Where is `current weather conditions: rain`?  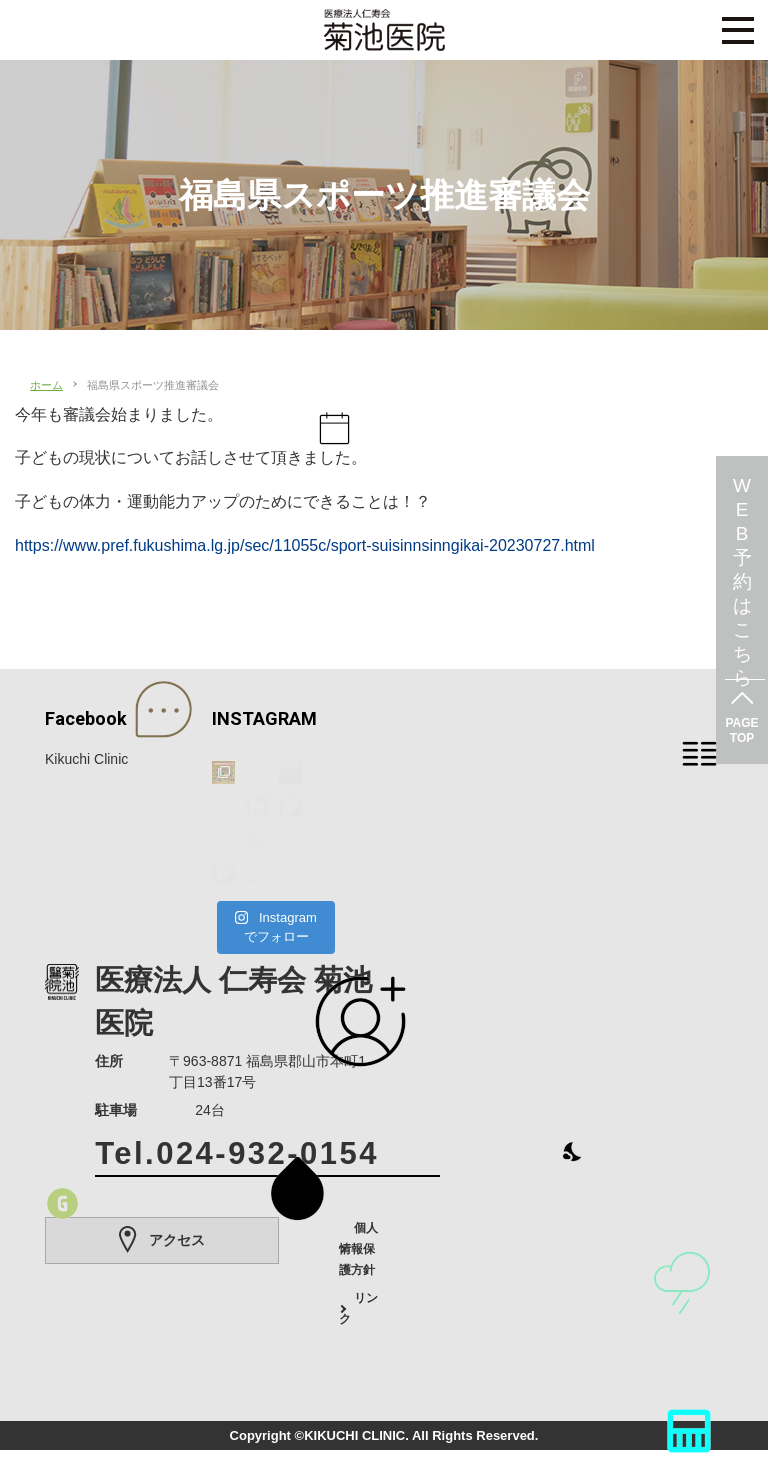
current weather conditions: rain is located at coordinates (682, 1282).